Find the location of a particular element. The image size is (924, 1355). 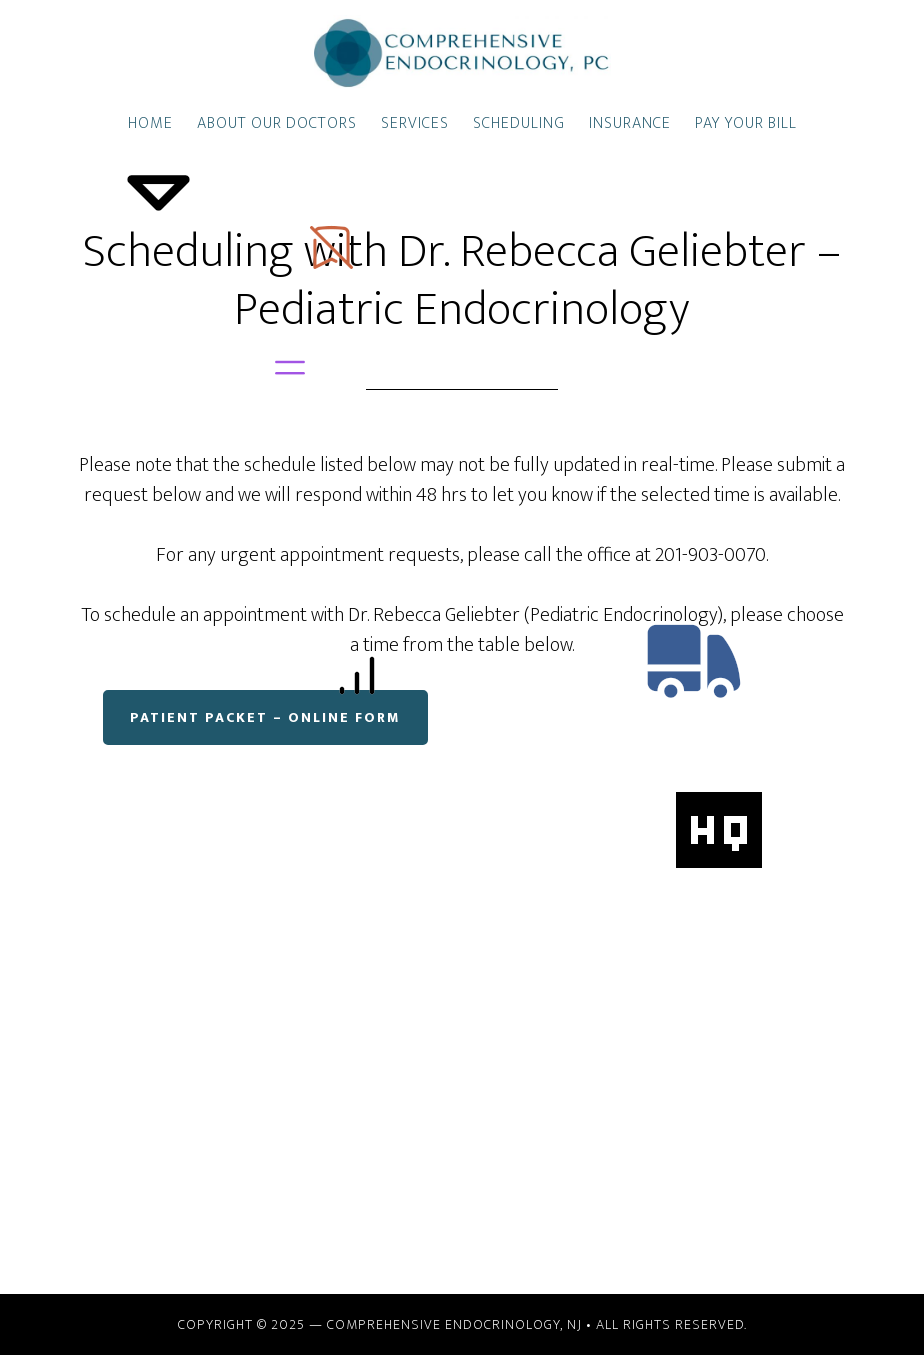

remove from bookmarks is located at coordinates (331, 247).